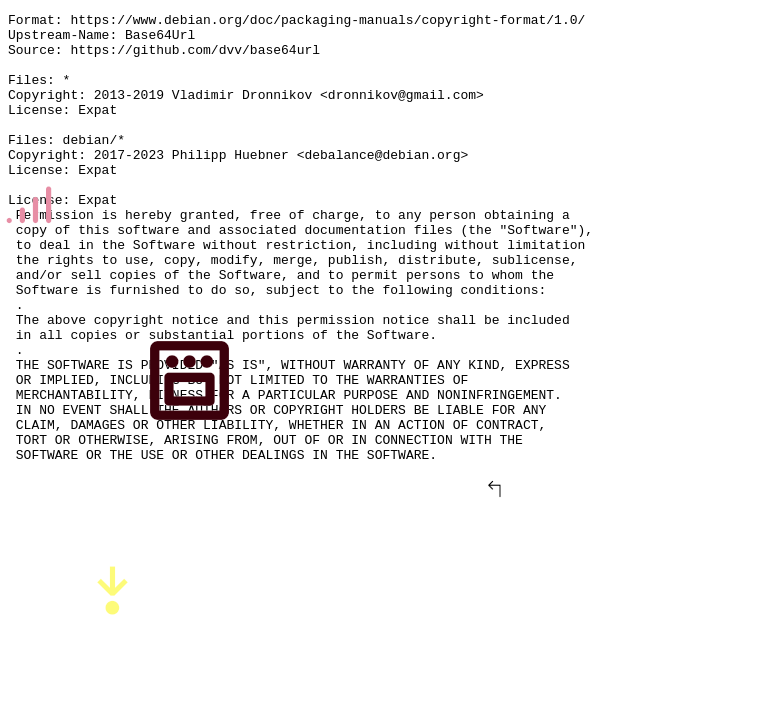 This screenshot has height=720, width=768. What do you see at coordinates (495, 489) in the screenshot?
I see `go back to previous screen` at bounding box center [495, 489].